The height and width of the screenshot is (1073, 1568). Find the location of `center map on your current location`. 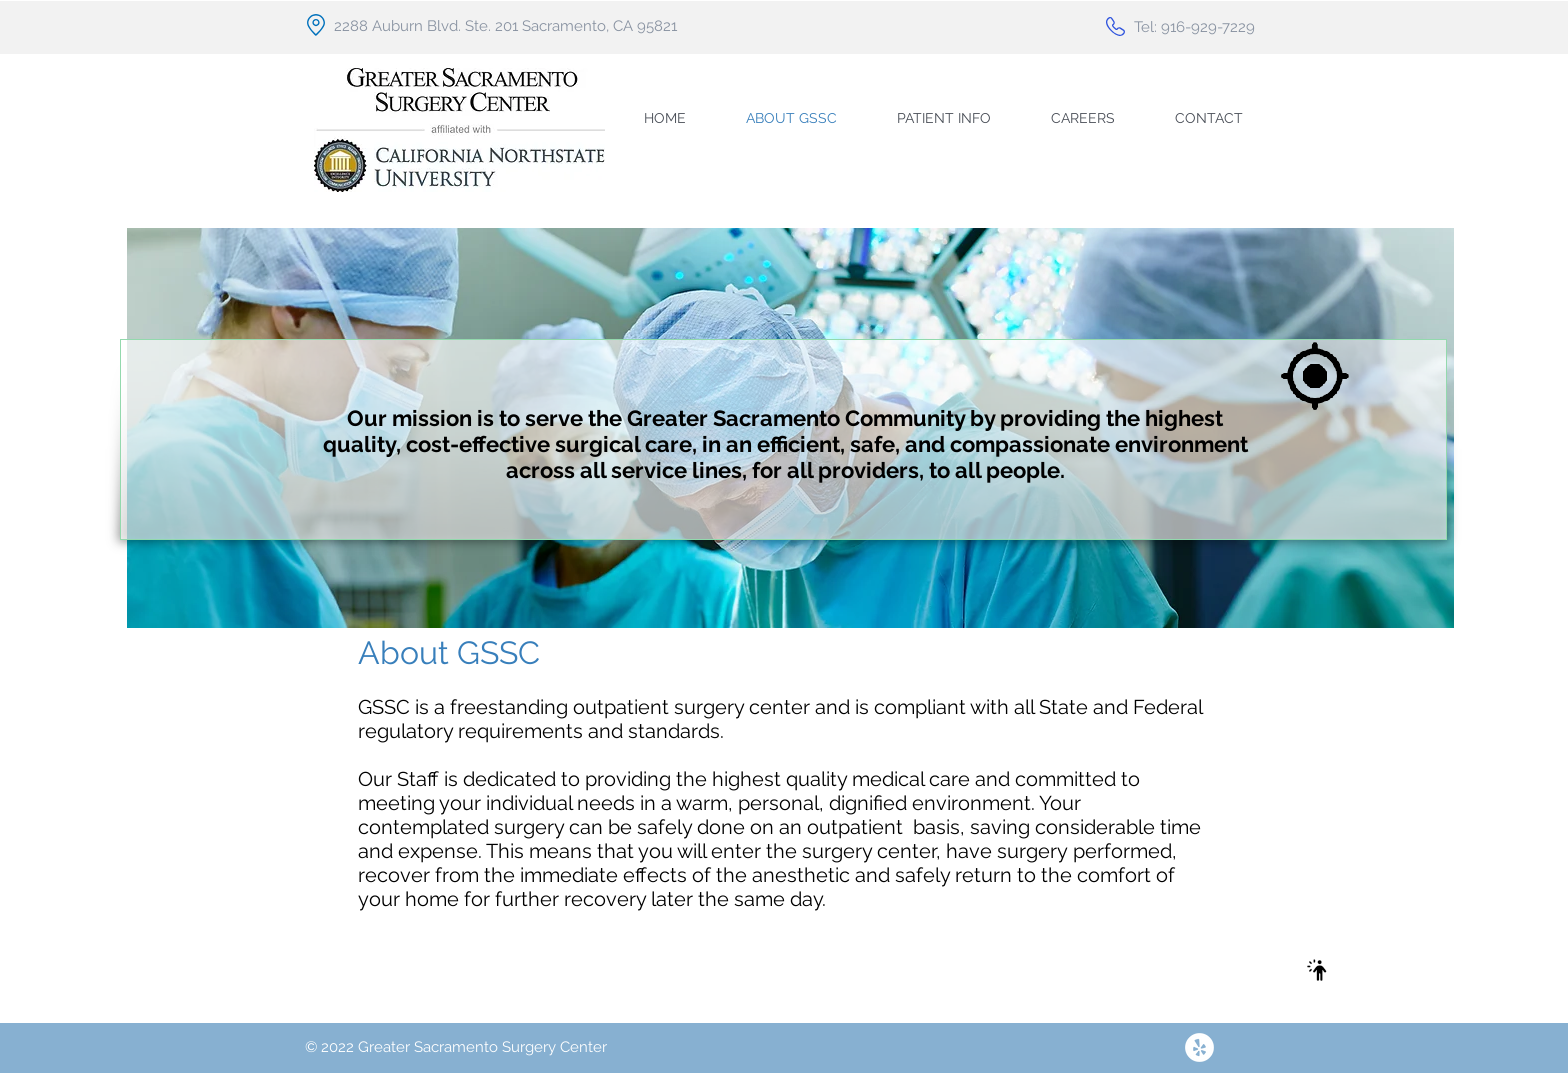

center map on your current location is located at coordinates (1315, 376).